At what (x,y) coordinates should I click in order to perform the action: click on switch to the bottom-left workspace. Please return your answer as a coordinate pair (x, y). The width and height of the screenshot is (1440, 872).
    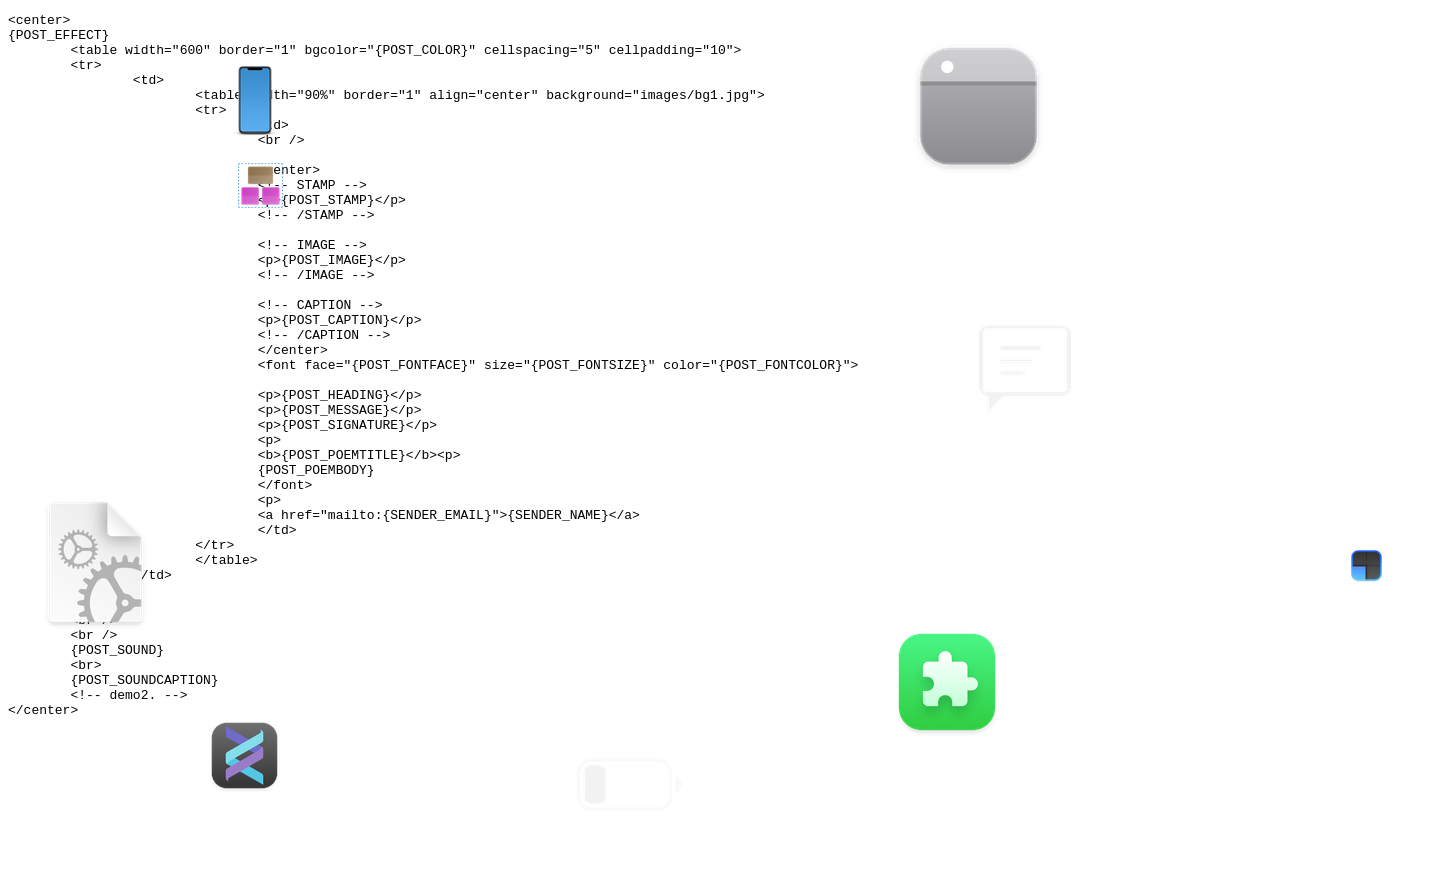
    Looking at the image, I should click on (1366, 565).